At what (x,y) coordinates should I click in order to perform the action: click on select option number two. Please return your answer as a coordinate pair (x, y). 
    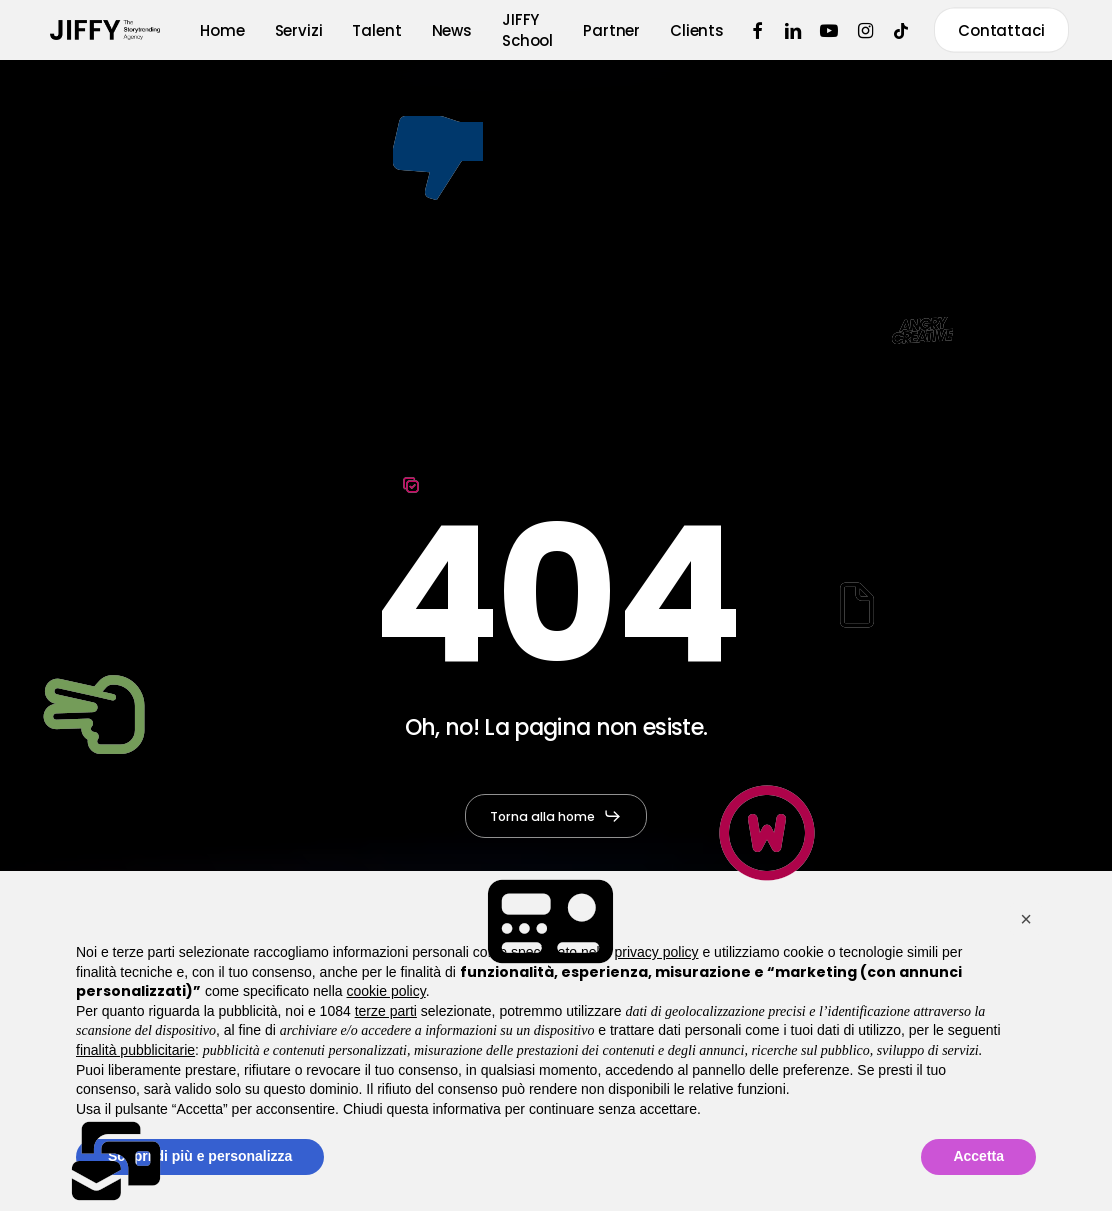
    Looking at the image, I should click on (1072, 513).